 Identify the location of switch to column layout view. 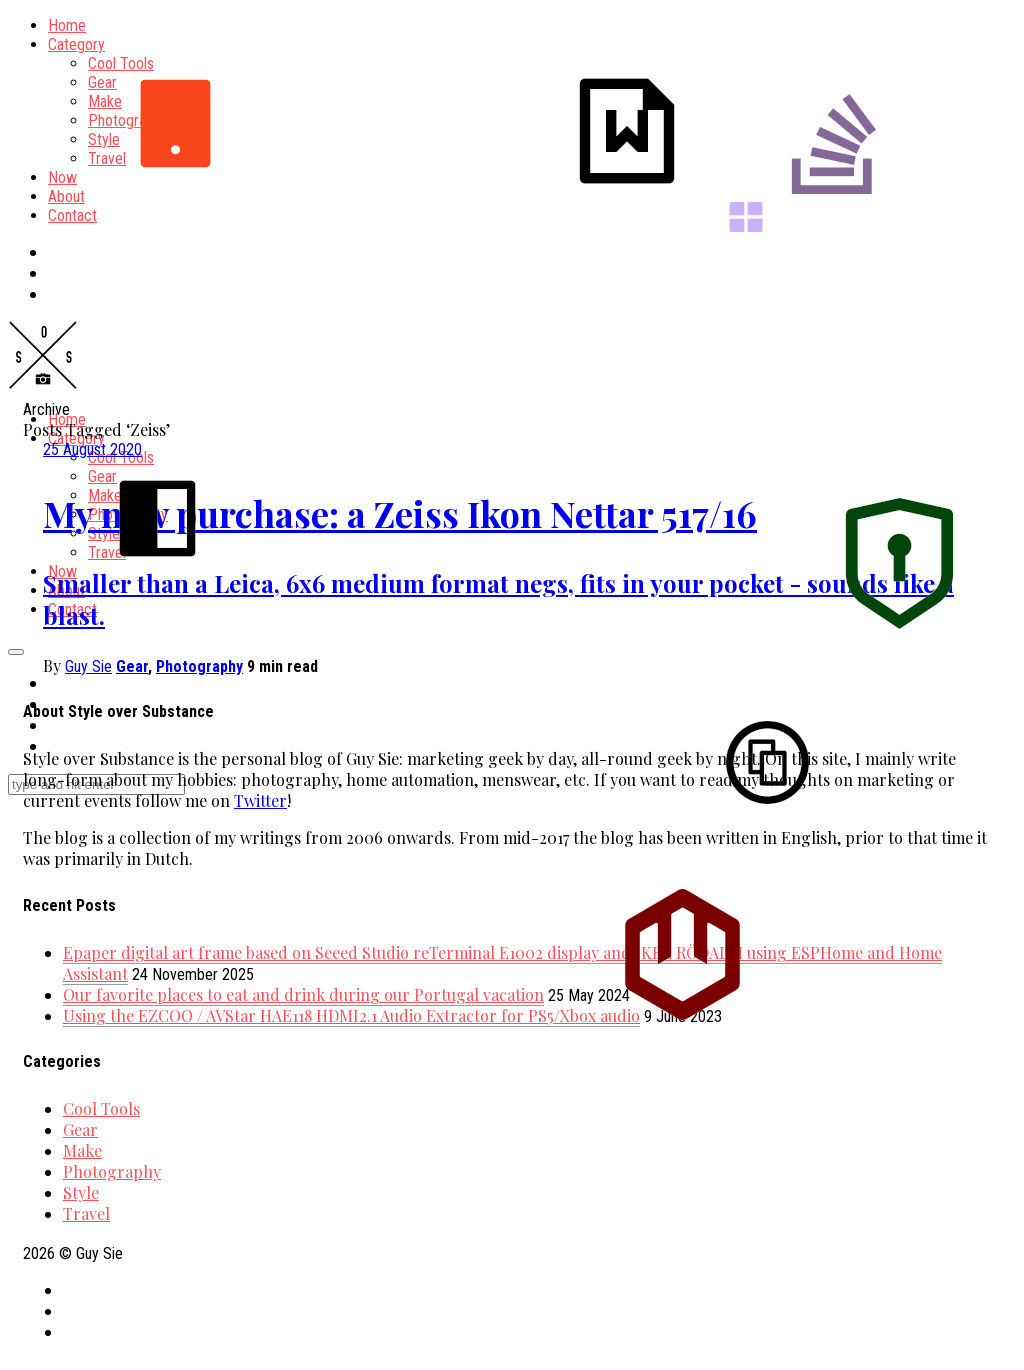
(157, 518).